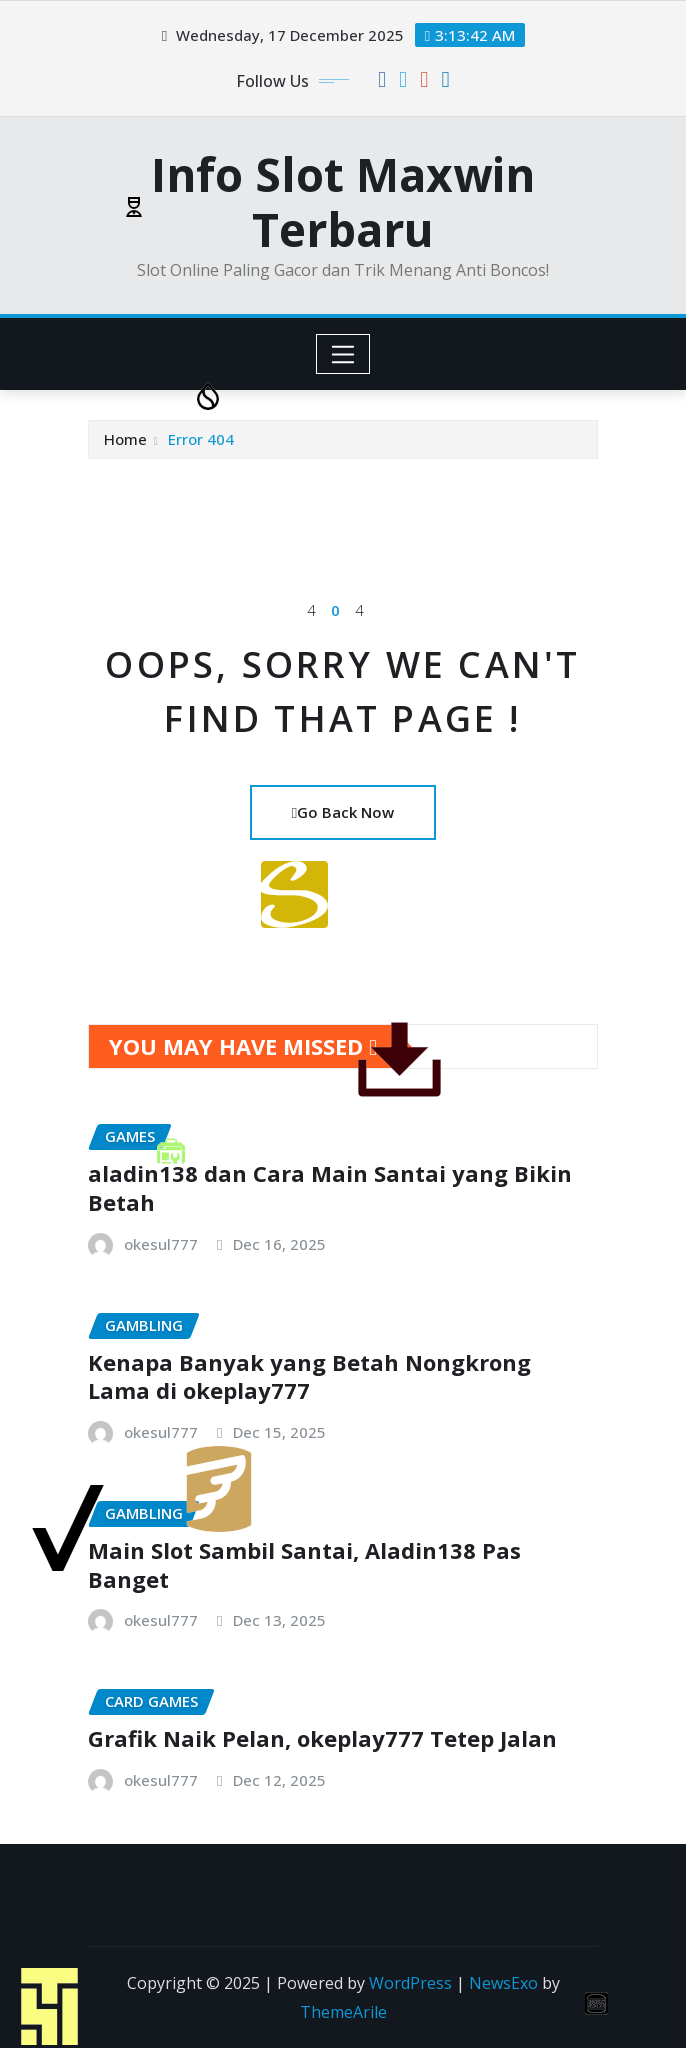 The height and width of the screenshot is (2048, 686). What do you see at coordinates (134, 207) in the screenshot?
I see `access nursing or medical staff information` at bounding box center [134, 207].